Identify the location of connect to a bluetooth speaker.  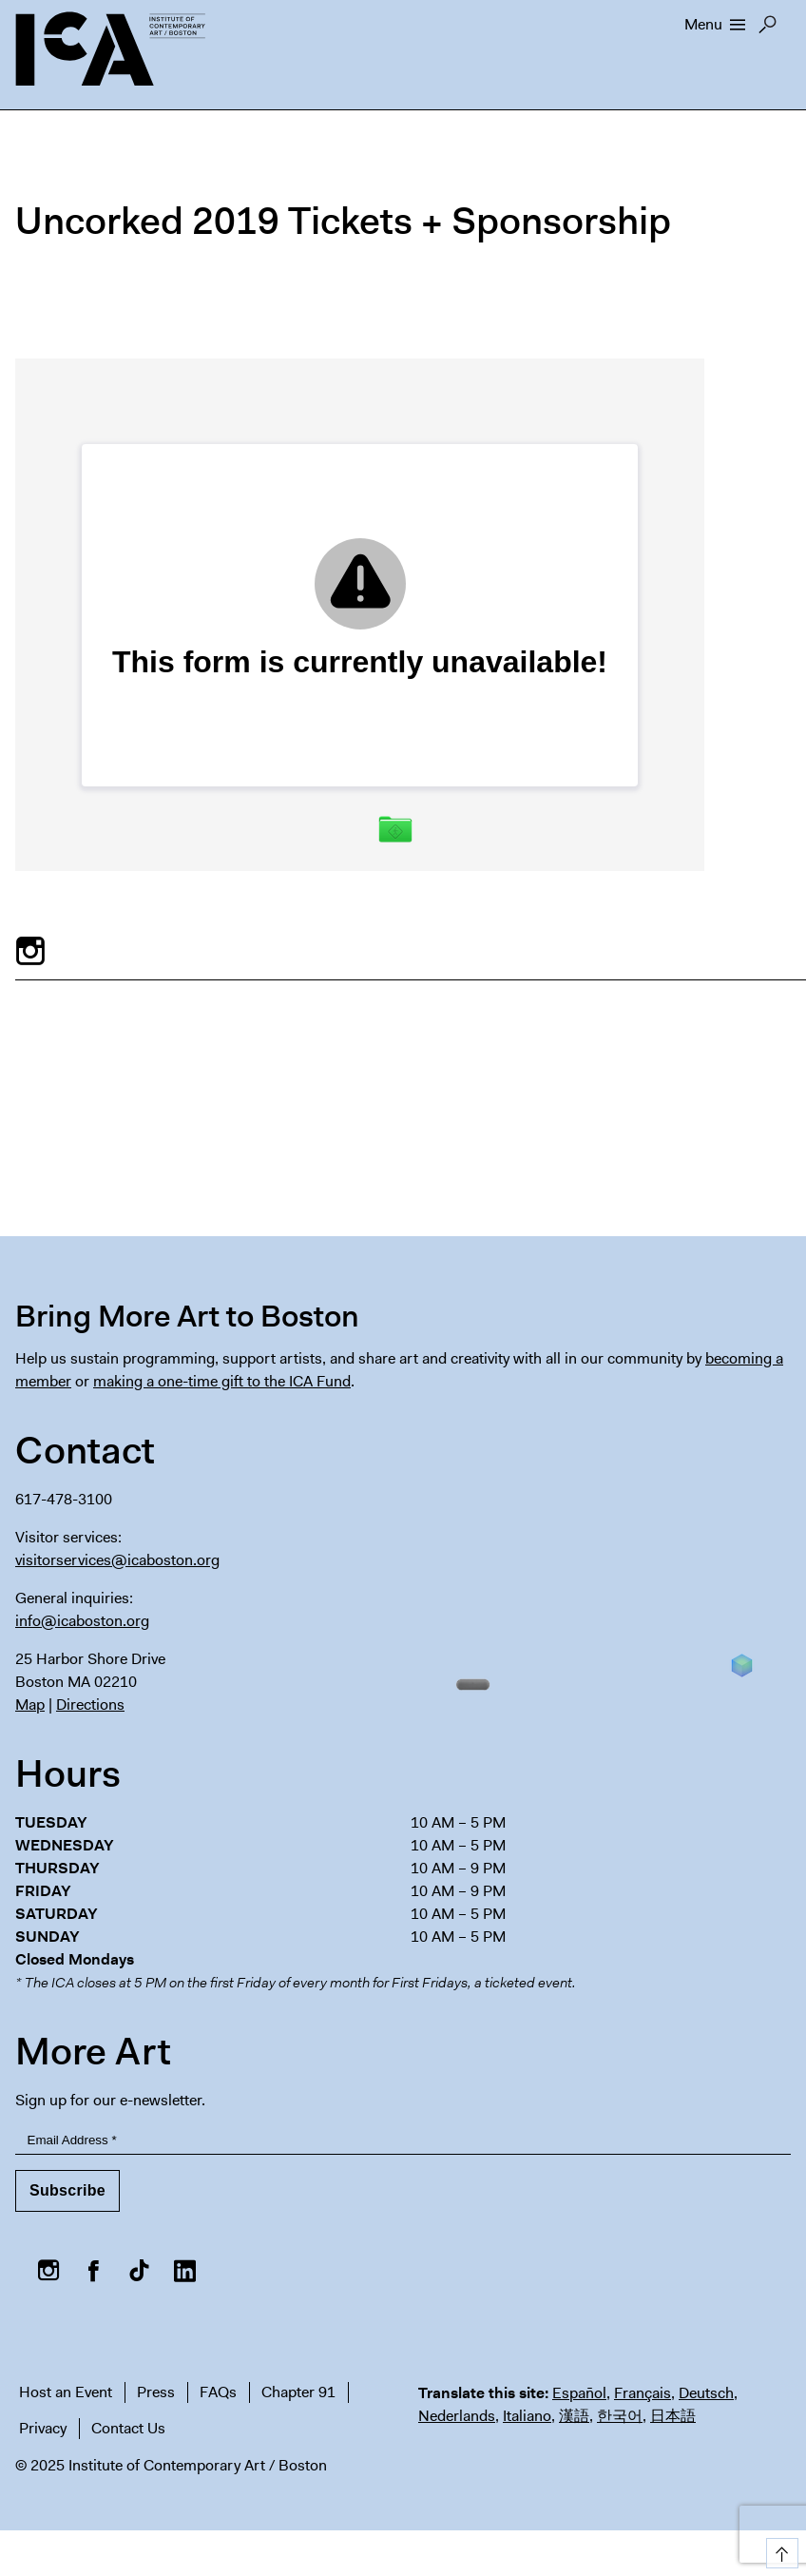
(472, 1684).